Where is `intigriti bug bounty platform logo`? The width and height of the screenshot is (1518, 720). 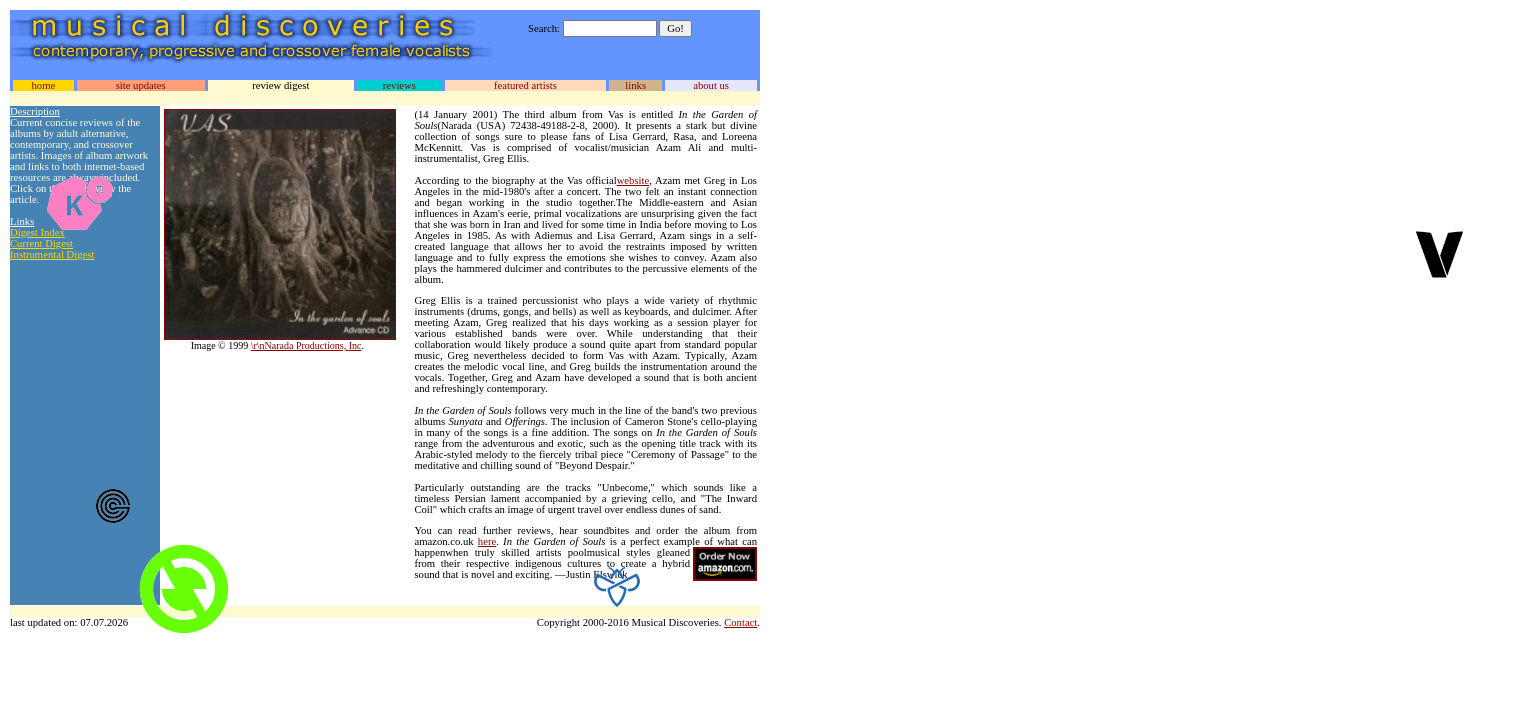
intigriti bug bounty platform logo is located at coordinates (617, 587).